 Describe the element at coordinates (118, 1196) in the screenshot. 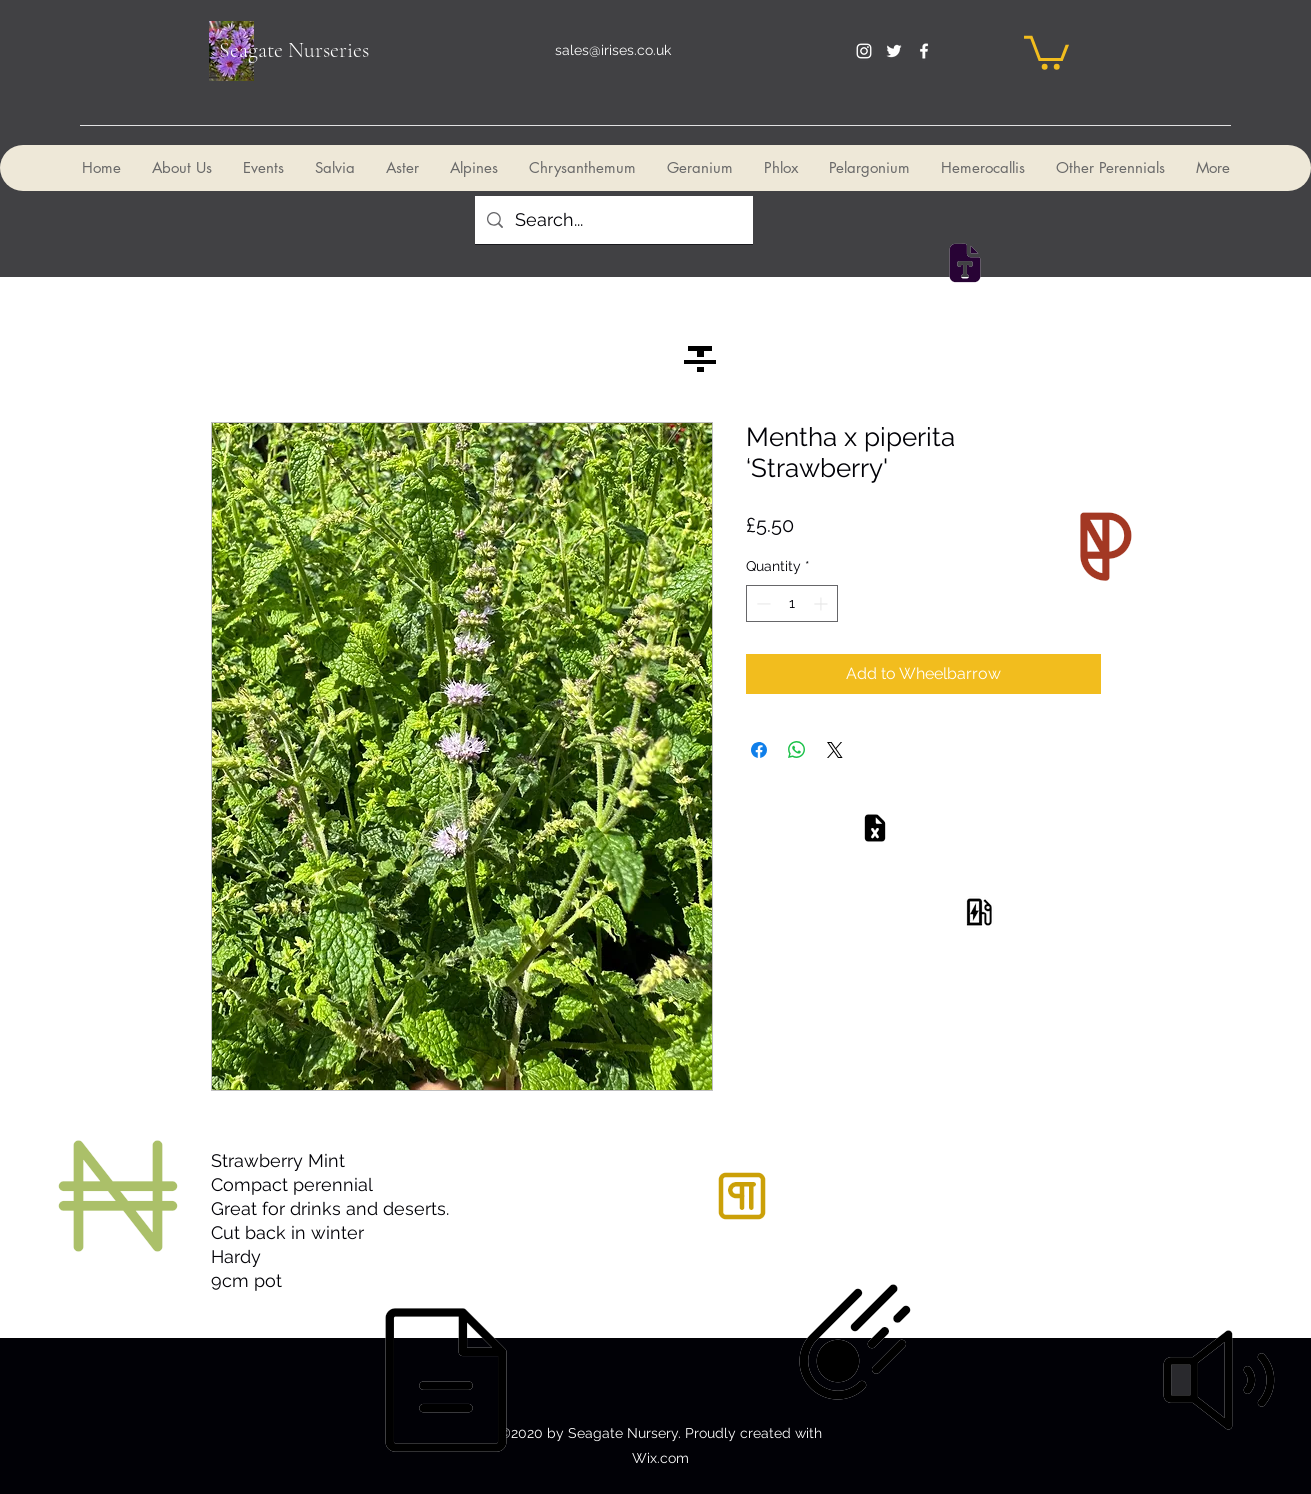

I see `nigerian naira currency symbol` at that location.